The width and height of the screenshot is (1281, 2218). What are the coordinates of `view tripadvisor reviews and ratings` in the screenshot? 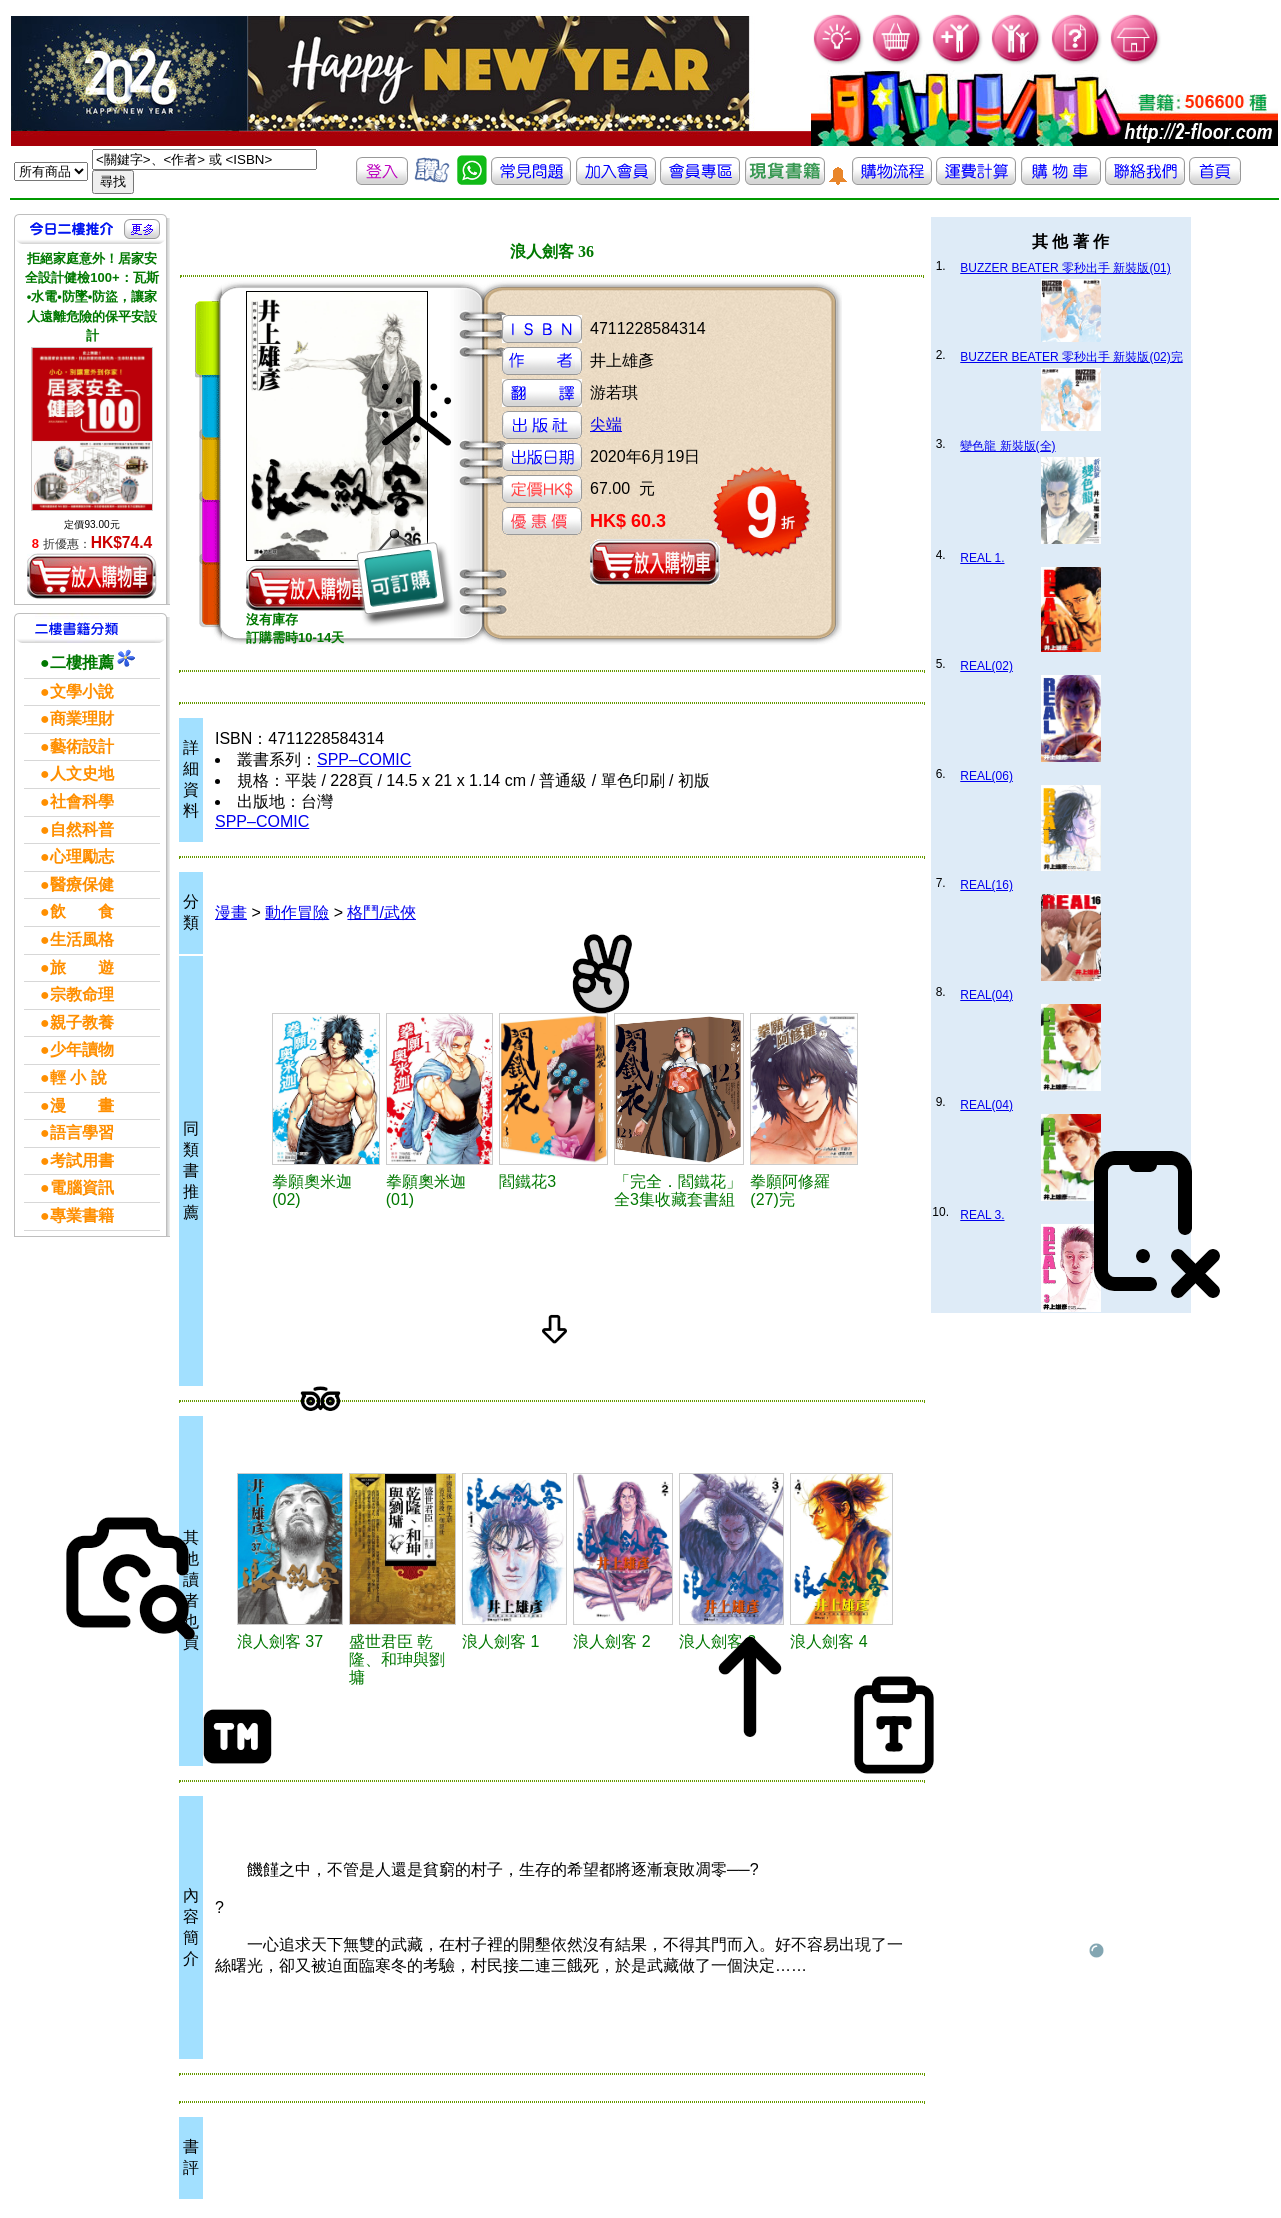 It's located at (320, 1398).